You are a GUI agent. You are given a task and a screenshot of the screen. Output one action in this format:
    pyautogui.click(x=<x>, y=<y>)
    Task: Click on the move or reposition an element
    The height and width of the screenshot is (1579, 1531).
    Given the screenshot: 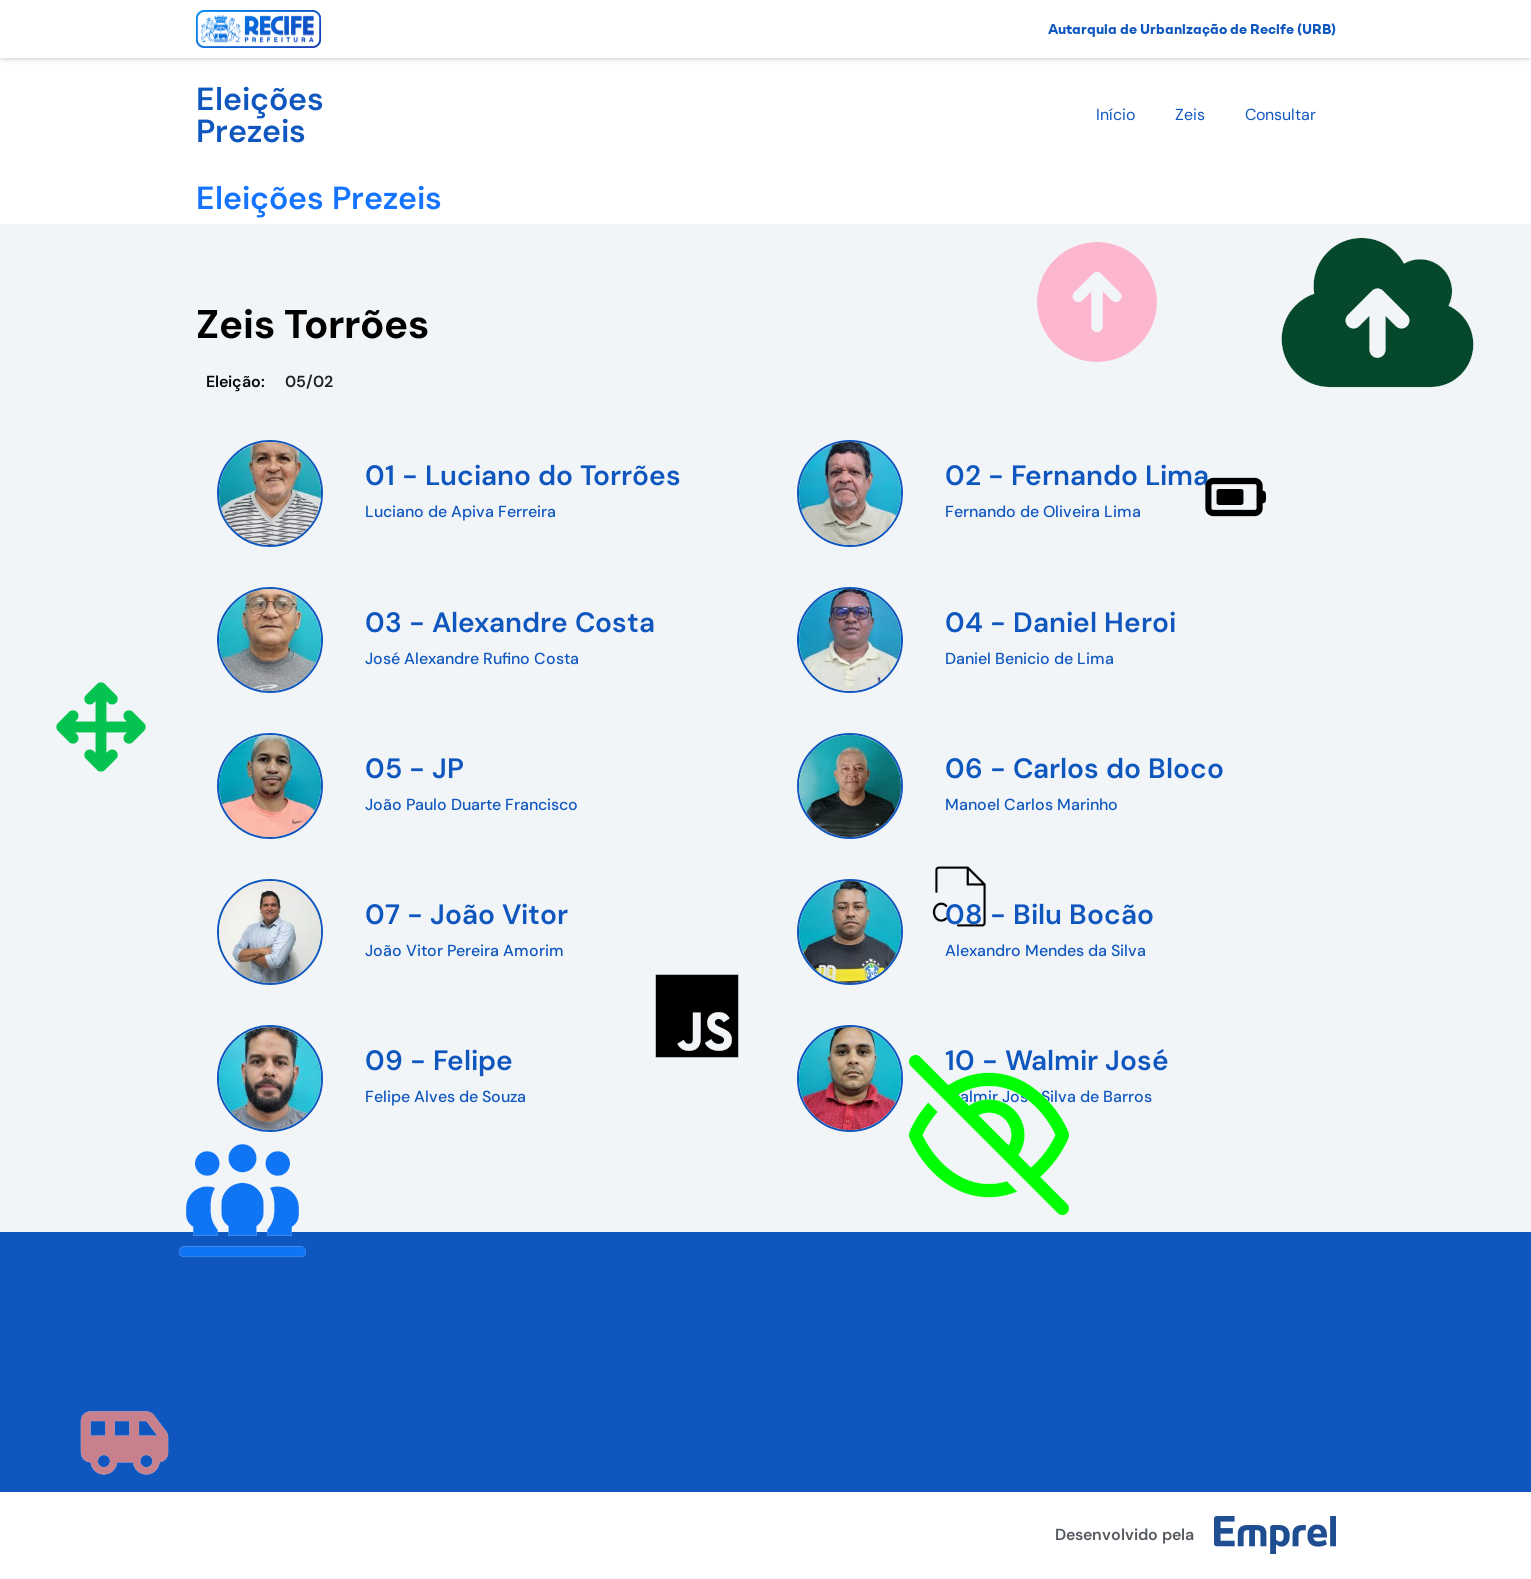 What is the action you would take?
    pyautogui.click(x=101, y=727)
    